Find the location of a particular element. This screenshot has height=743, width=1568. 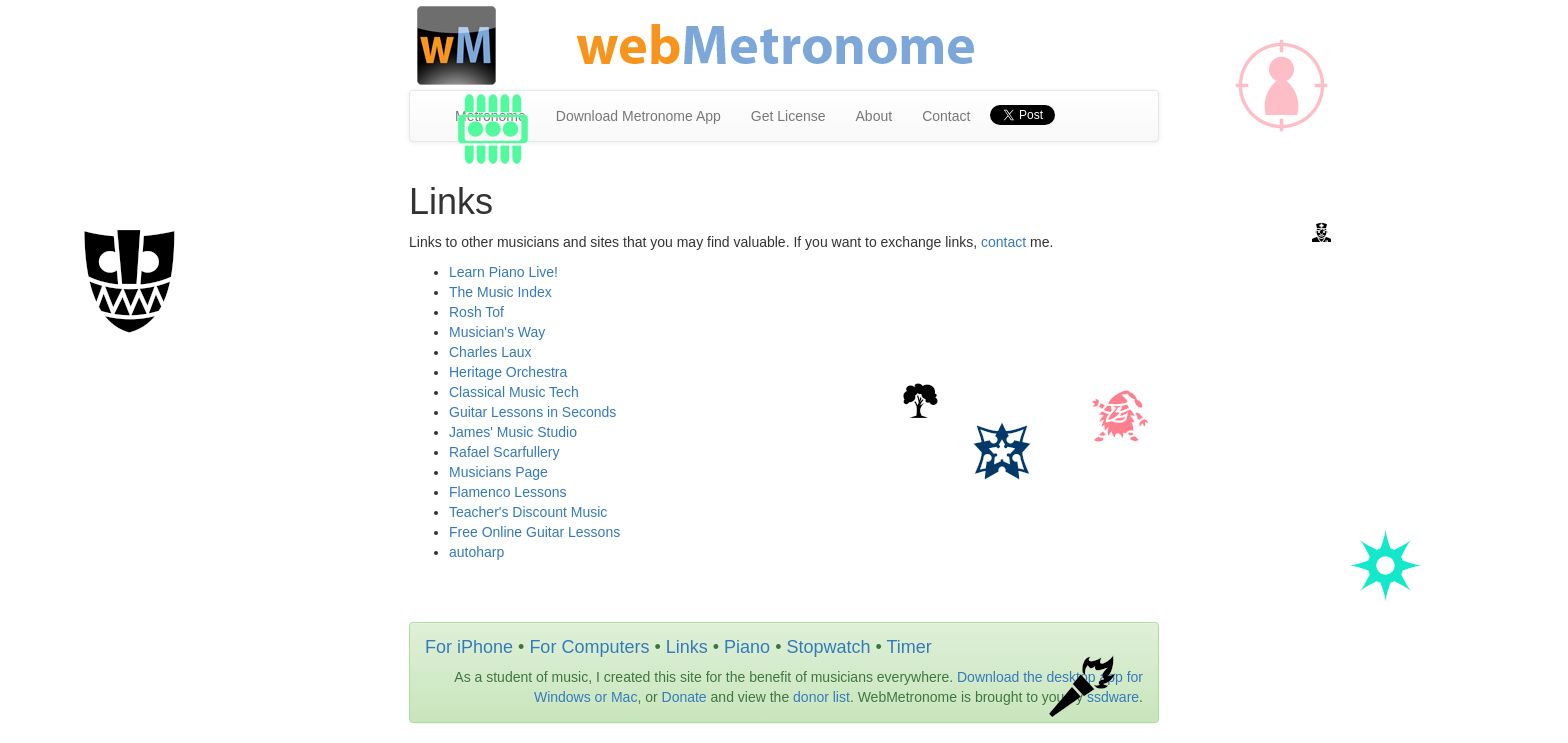

target or focus on a specific user is located at coordinates (1281, 85).